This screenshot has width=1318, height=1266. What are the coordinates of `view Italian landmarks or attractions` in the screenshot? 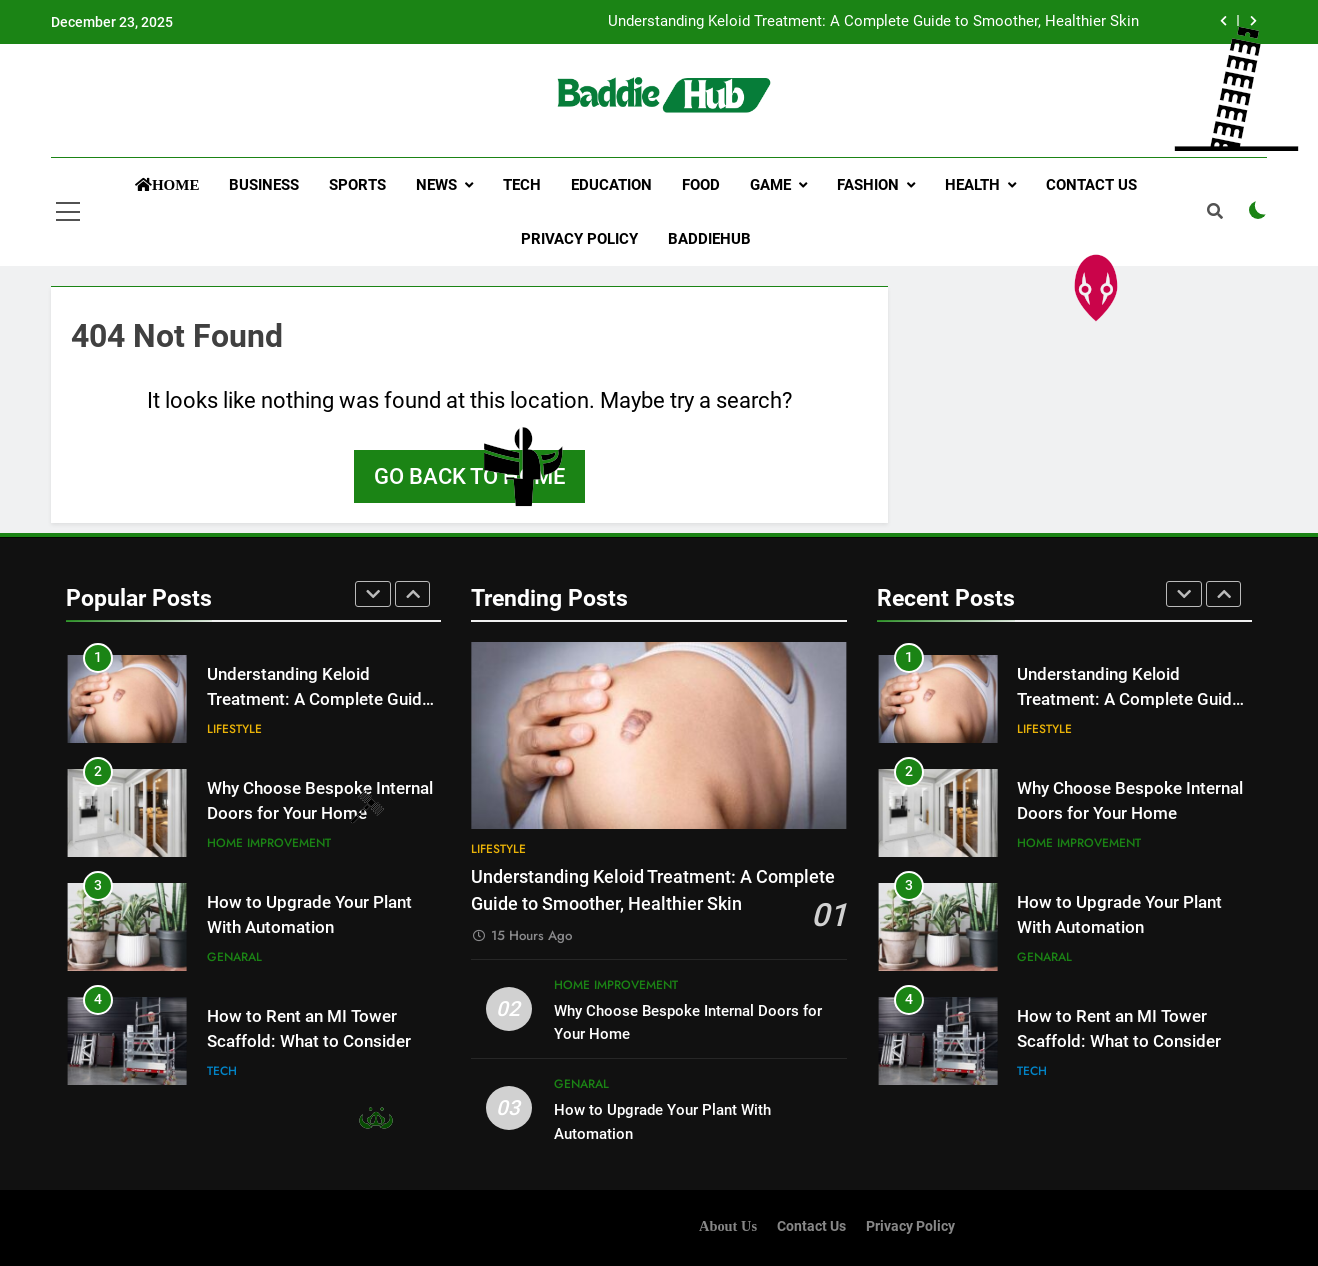 It's located at (1236, 88).